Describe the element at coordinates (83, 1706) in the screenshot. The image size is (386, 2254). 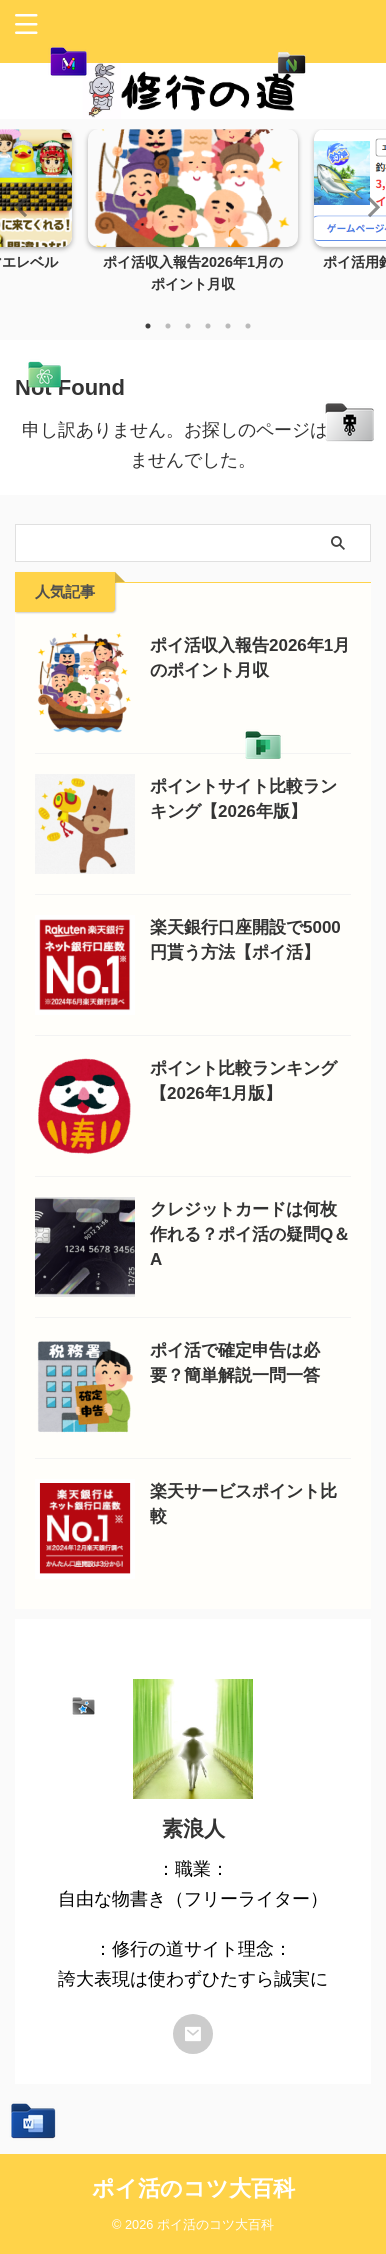
I see `open your Anki flashcard collection folder` at that location.